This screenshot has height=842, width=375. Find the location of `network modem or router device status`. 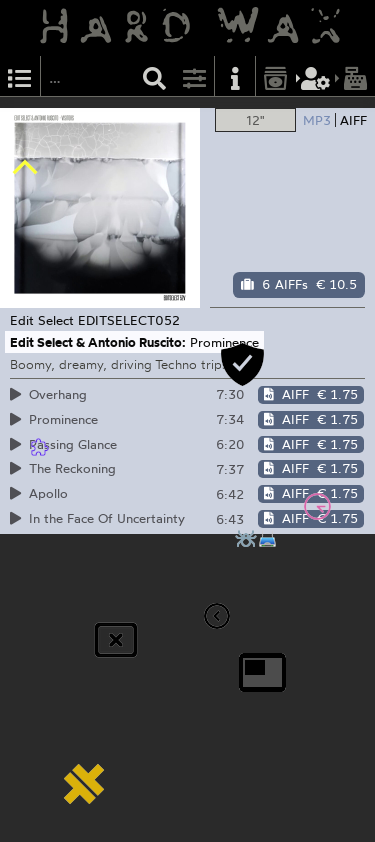

network modem or router device status is located at coordinates (267, 538).